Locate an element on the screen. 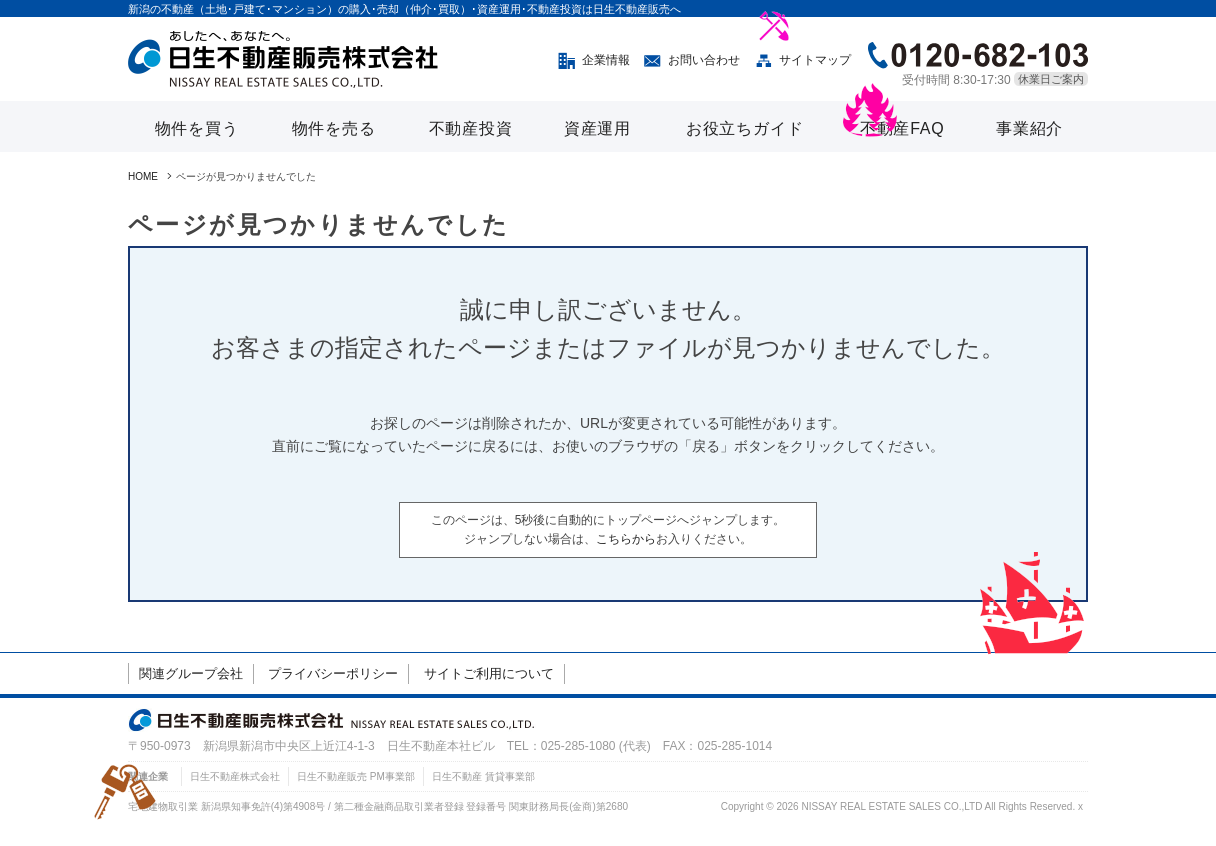 The height and width of the screenshot is (846, 1216). dig-dug game icon is located at coordinates (774, 26).